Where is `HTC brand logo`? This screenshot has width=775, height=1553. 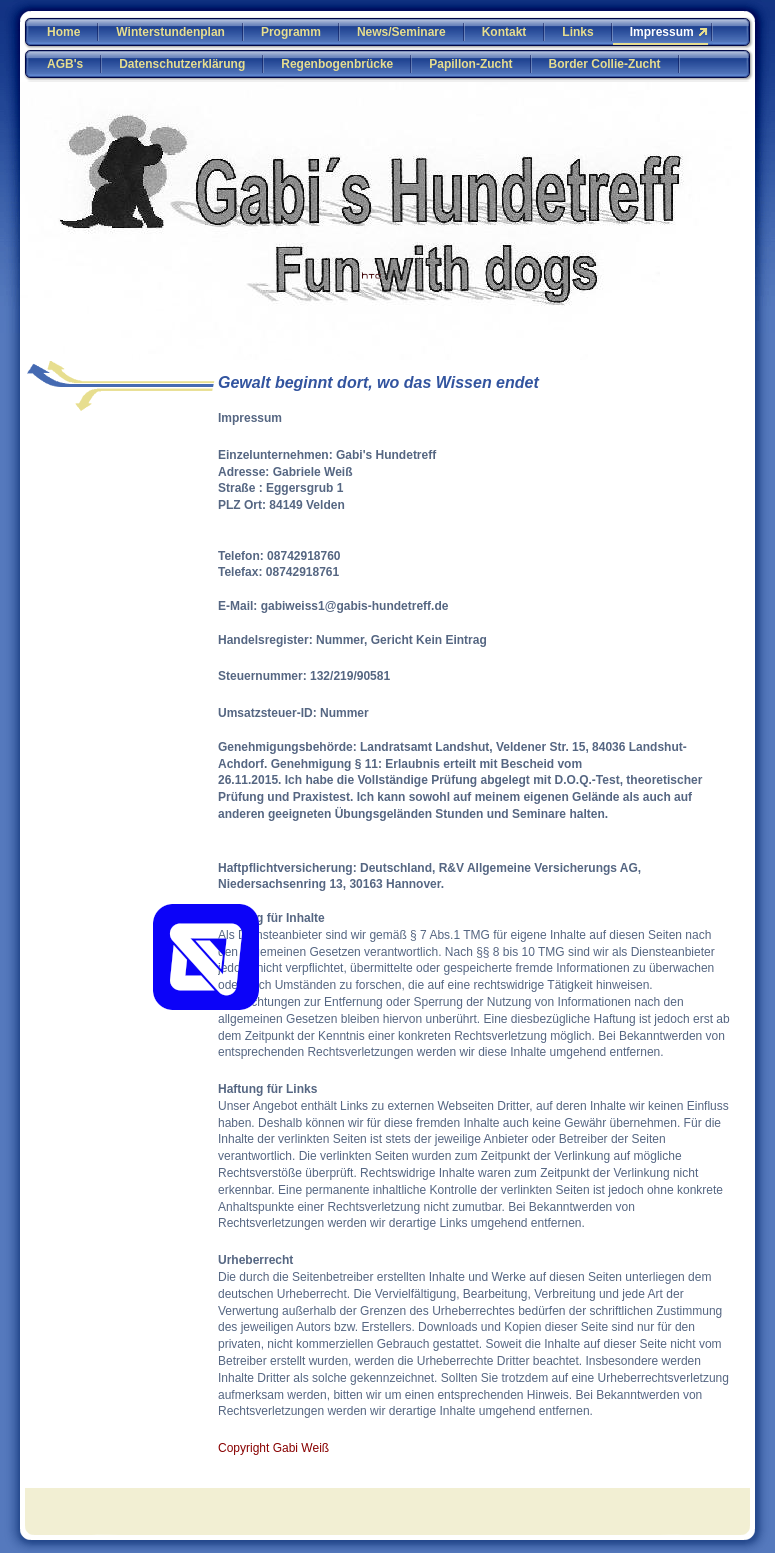
HTC brand logo is located at coordinates (371, 275).